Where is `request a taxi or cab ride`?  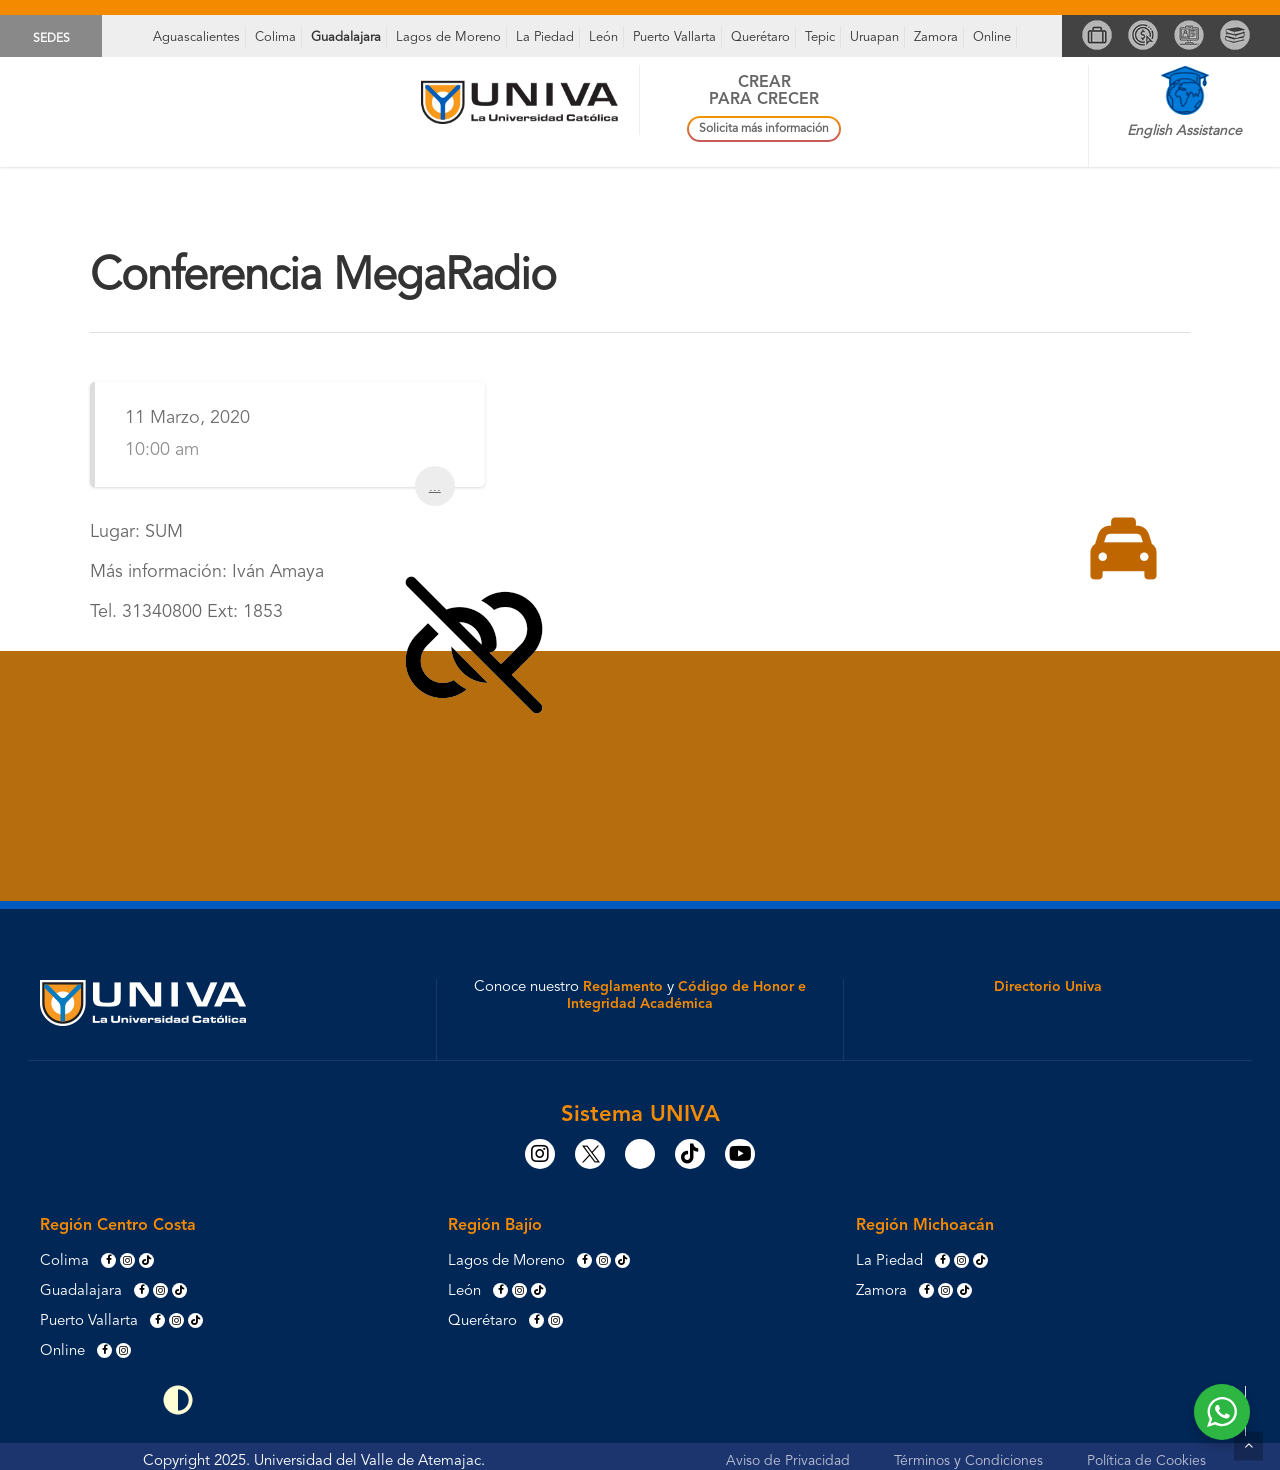
request a taxi or cab ride is located at coordinates (1123, 550).